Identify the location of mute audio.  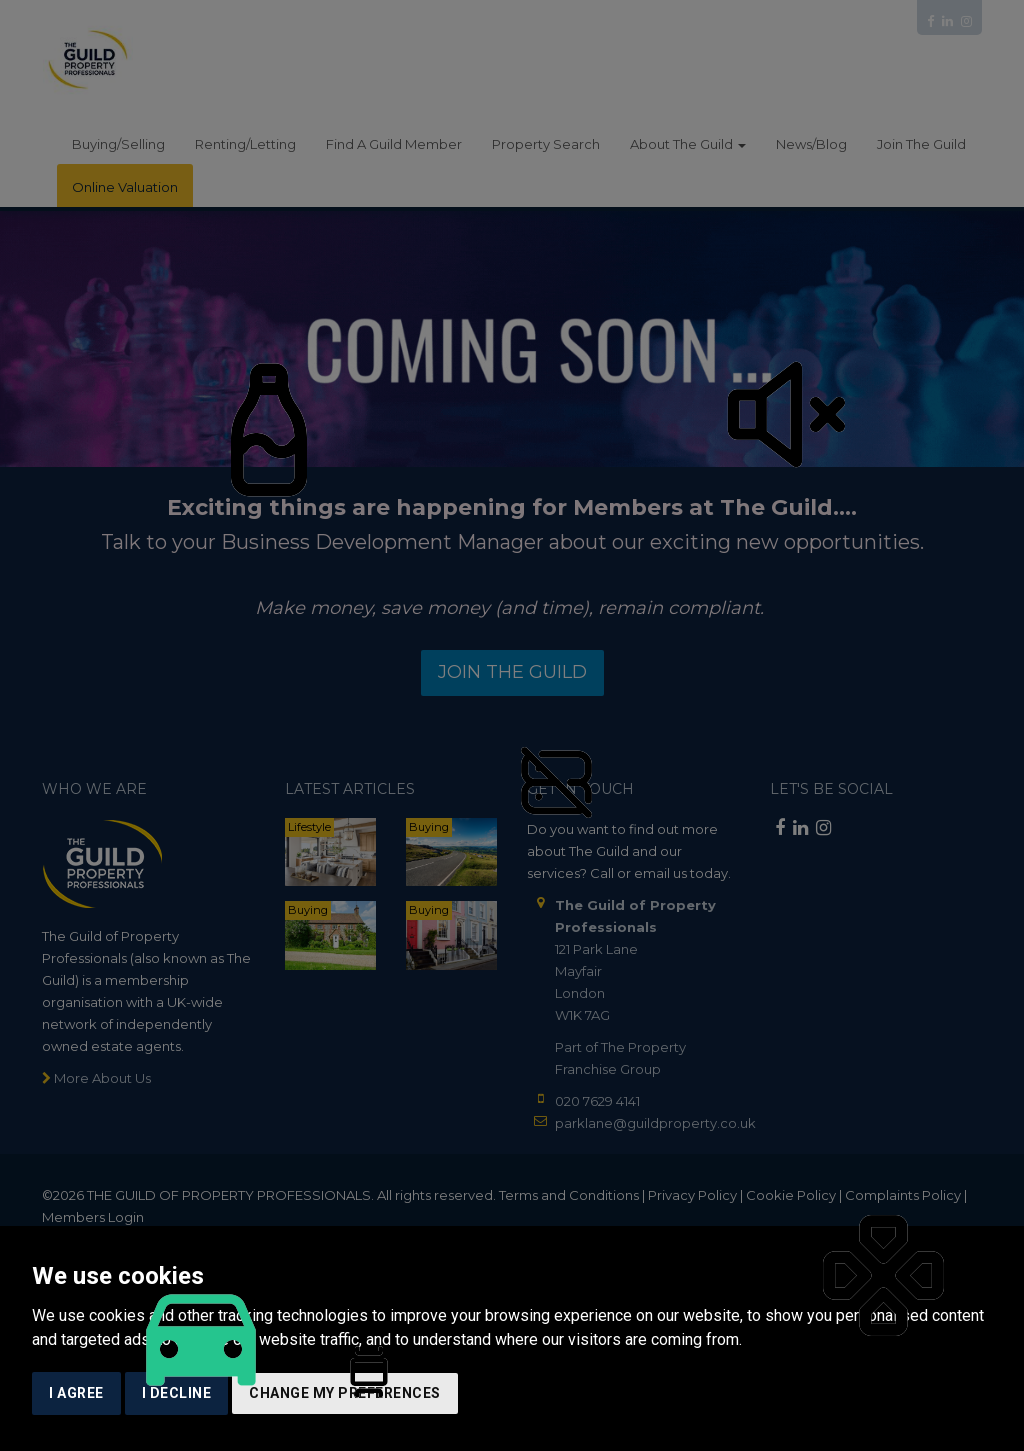
(784, 414).